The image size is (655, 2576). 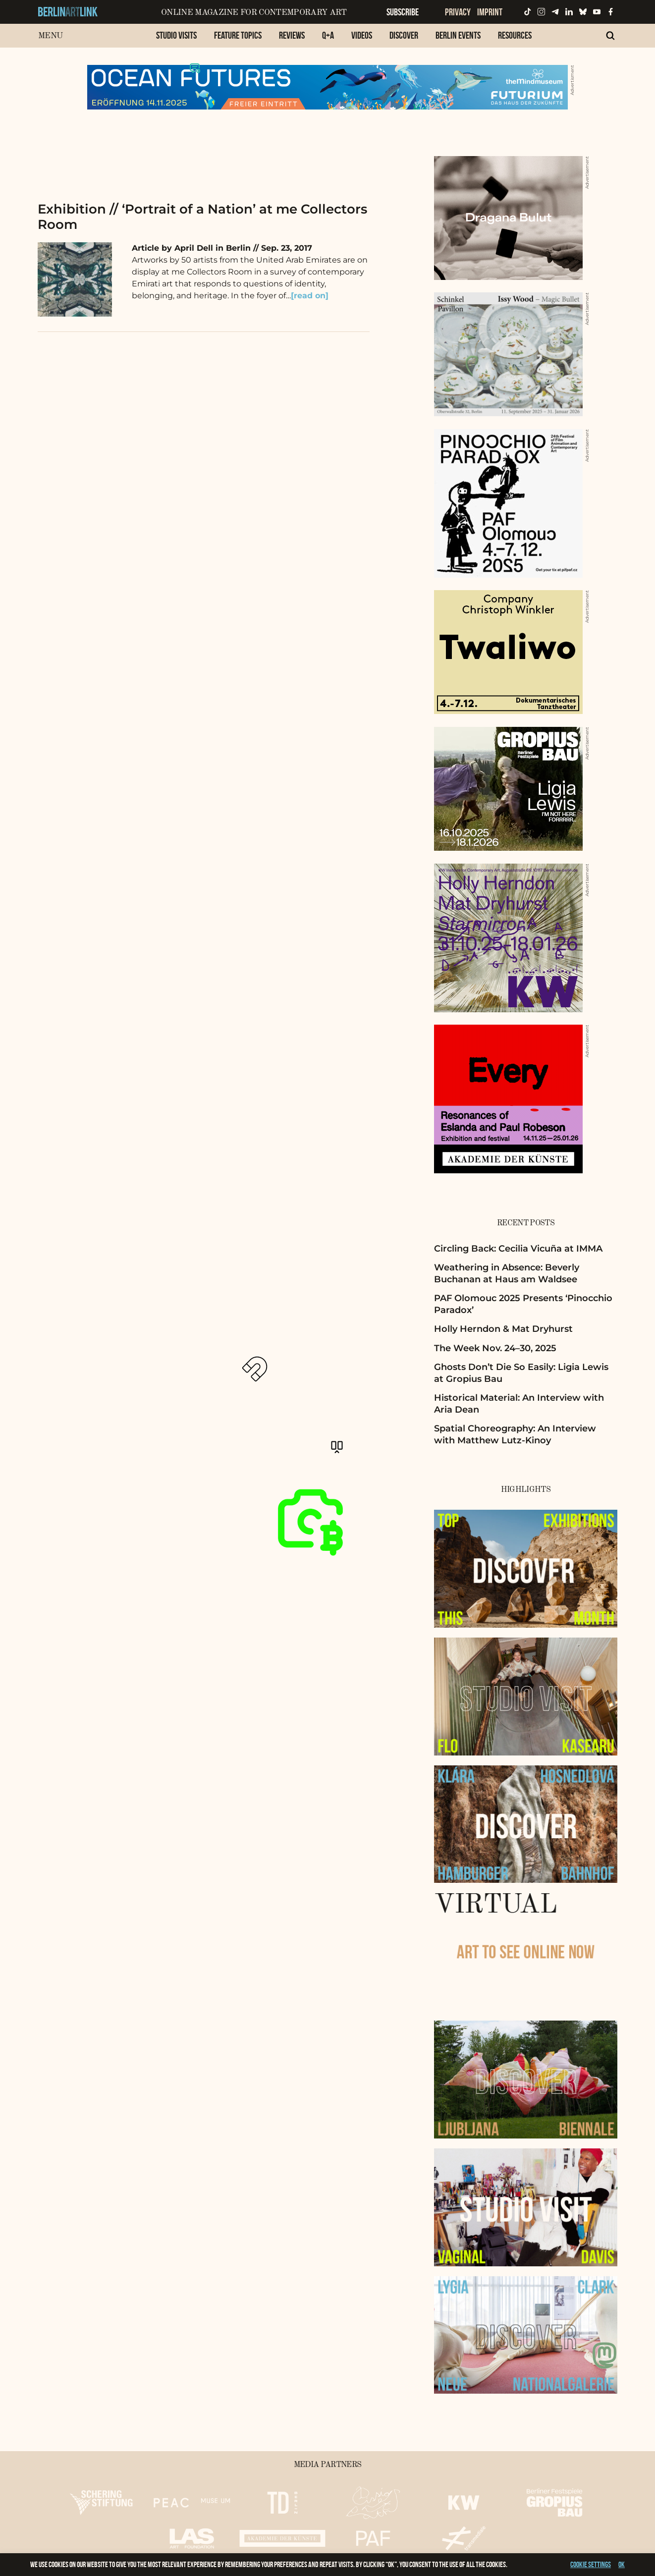 I want to click on attract or pull related items together, so click(x=255, y=1369).